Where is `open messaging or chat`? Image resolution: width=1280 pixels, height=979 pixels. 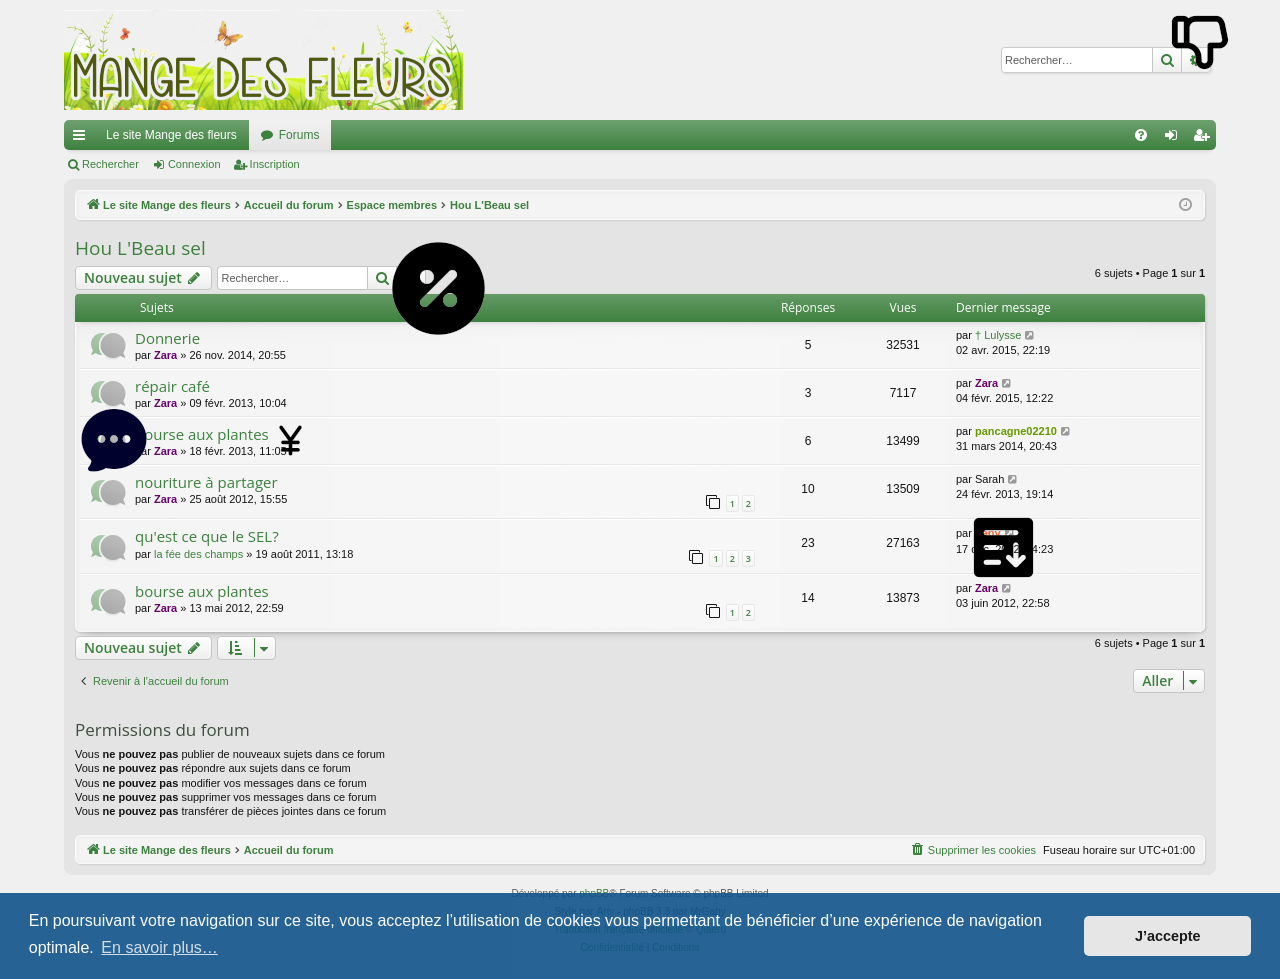
open messaging or chat is located at coordinates (114, 439).